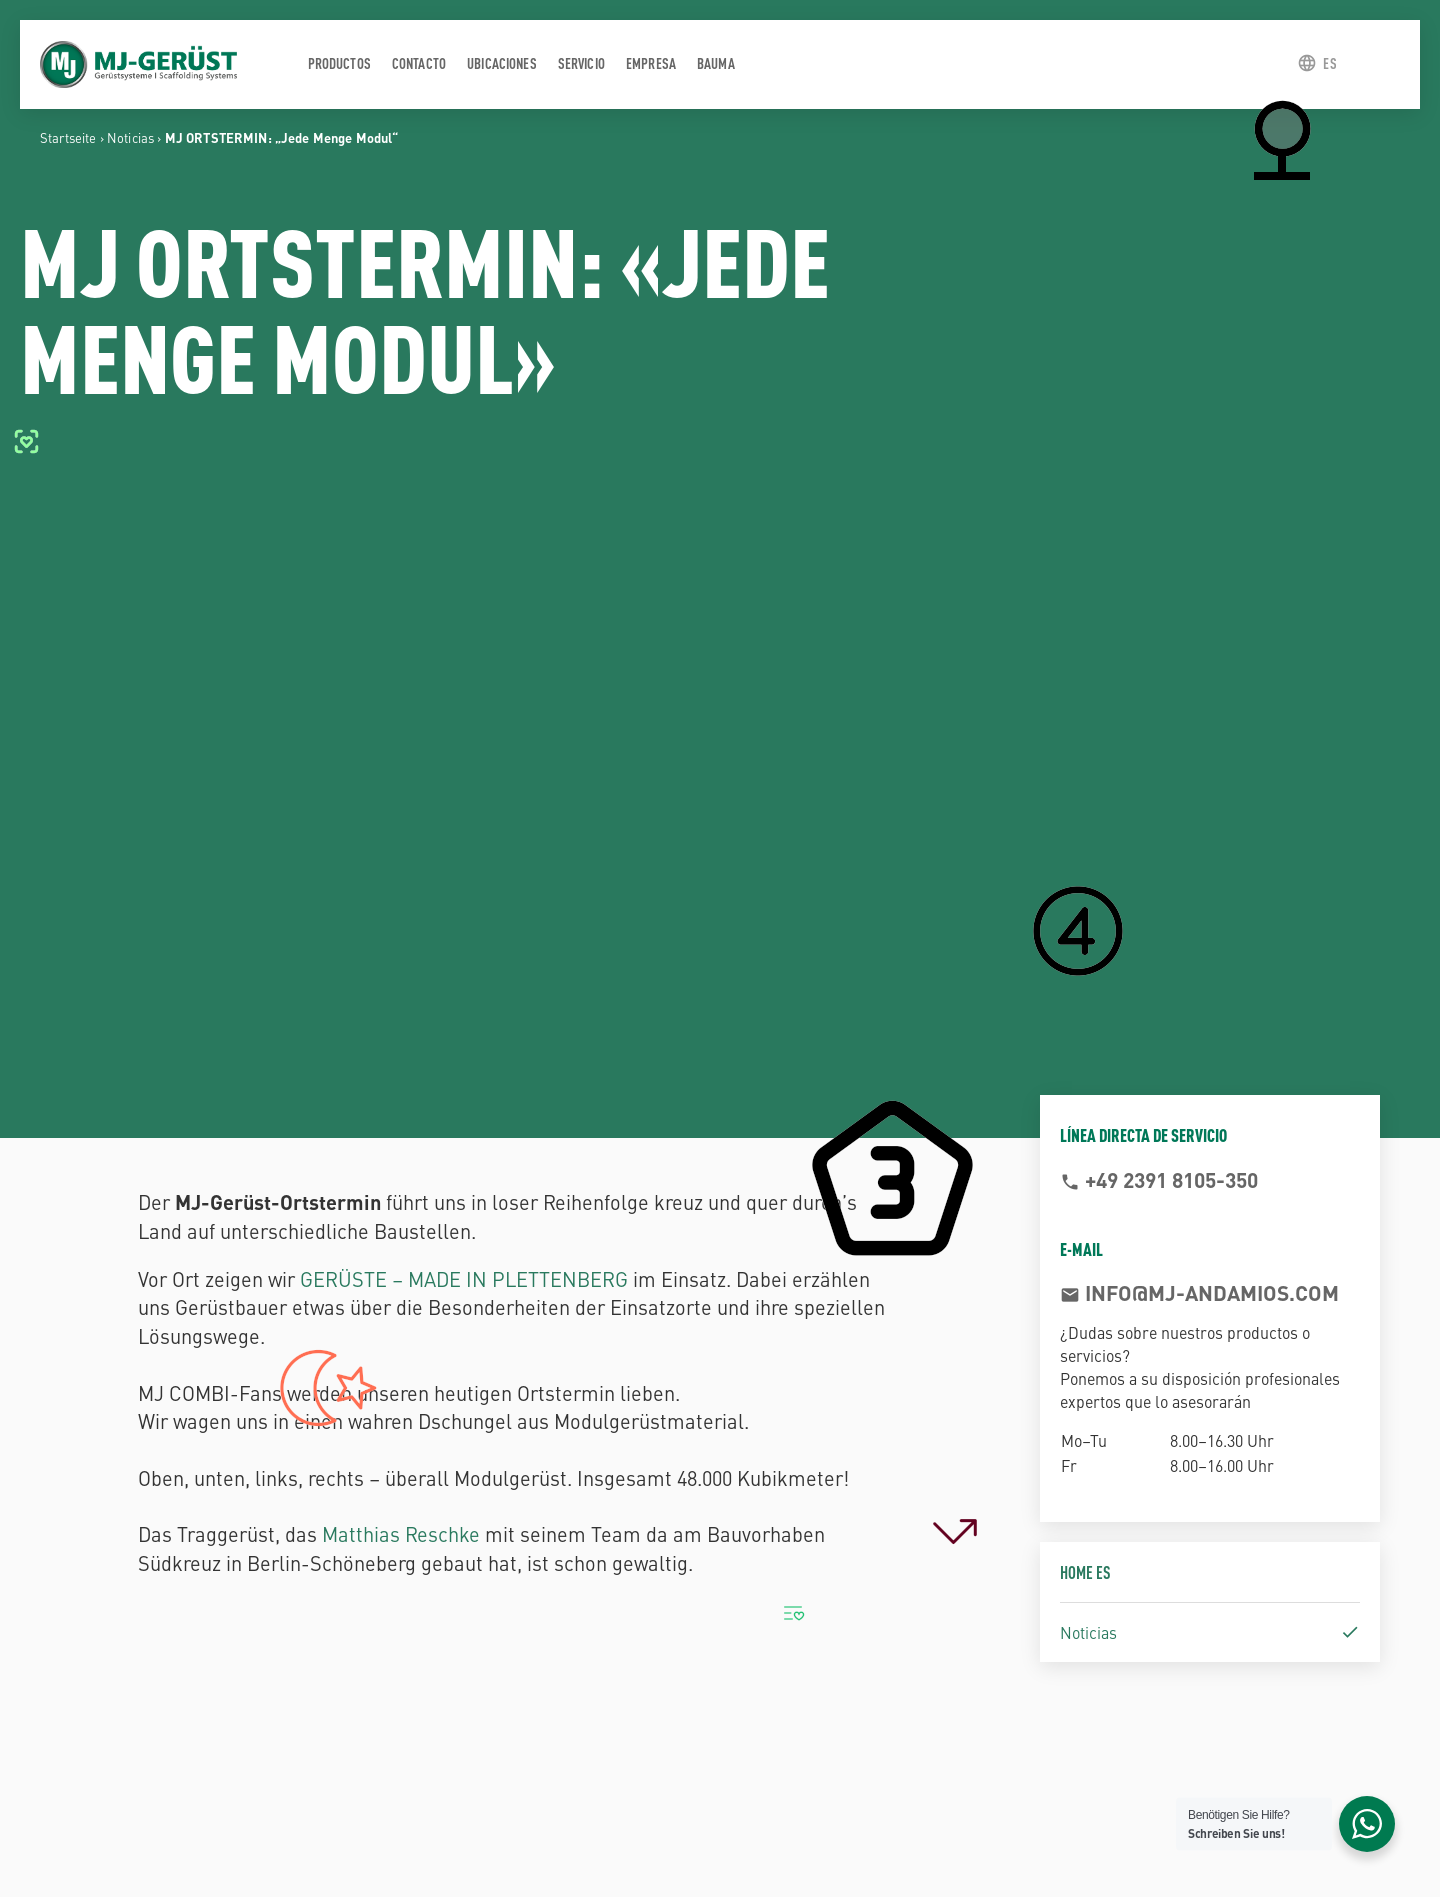 This screenshot has width=1440, height=1897. What do you see at coordinates (325, 1388) in the screenshot?
I see `indicates islamic religious content or settings` at bounding box center [325, 1388].